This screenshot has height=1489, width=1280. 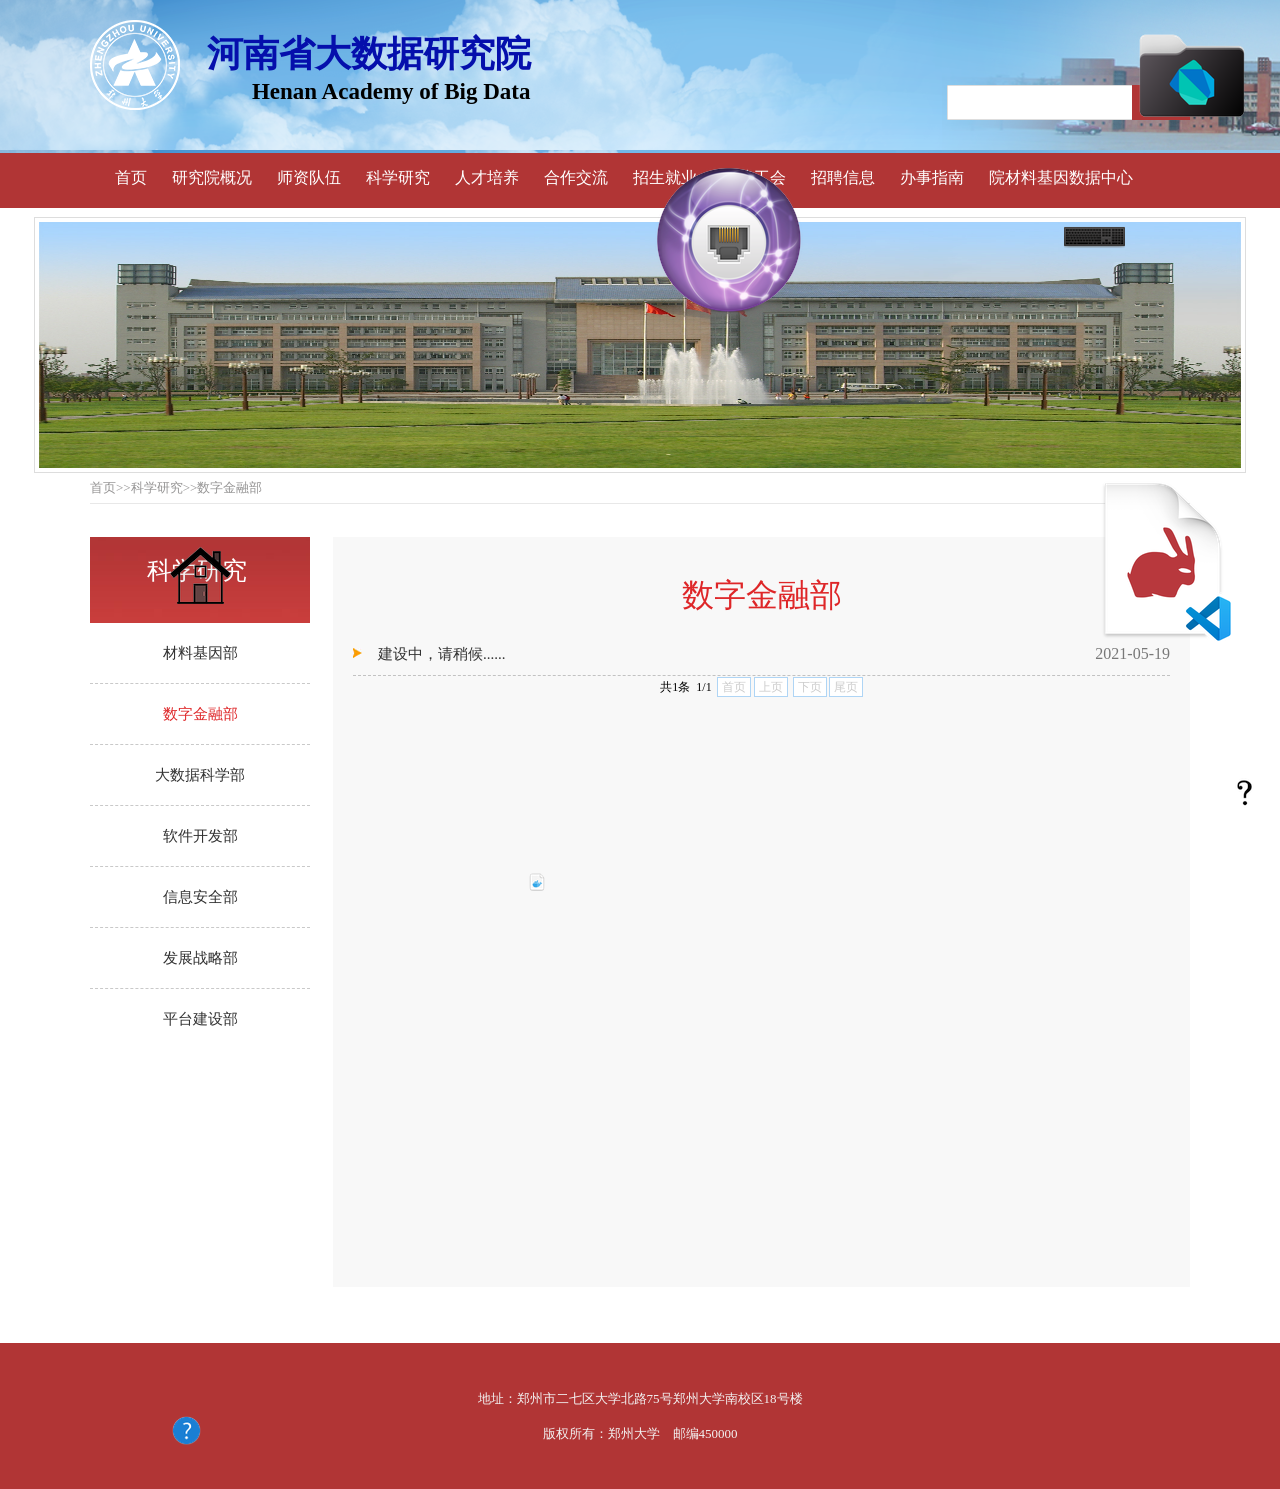 What do you see at coordinates (200, 575) in the screenshot?
I see `navigate to your home folder` at bounding box center [200, 575].